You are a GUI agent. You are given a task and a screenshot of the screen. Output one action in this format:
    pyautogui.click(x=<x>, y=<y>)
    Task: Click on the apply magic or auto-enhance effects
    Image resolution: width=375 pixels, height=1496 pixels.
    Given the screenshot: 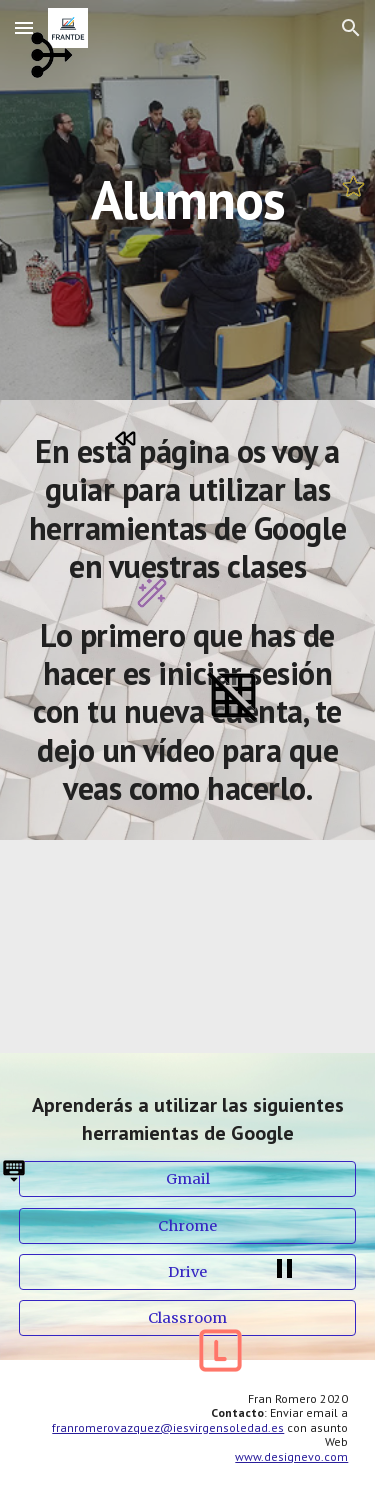 What is the action you would take?
    pyautogui.click(x=152, y=593)
    